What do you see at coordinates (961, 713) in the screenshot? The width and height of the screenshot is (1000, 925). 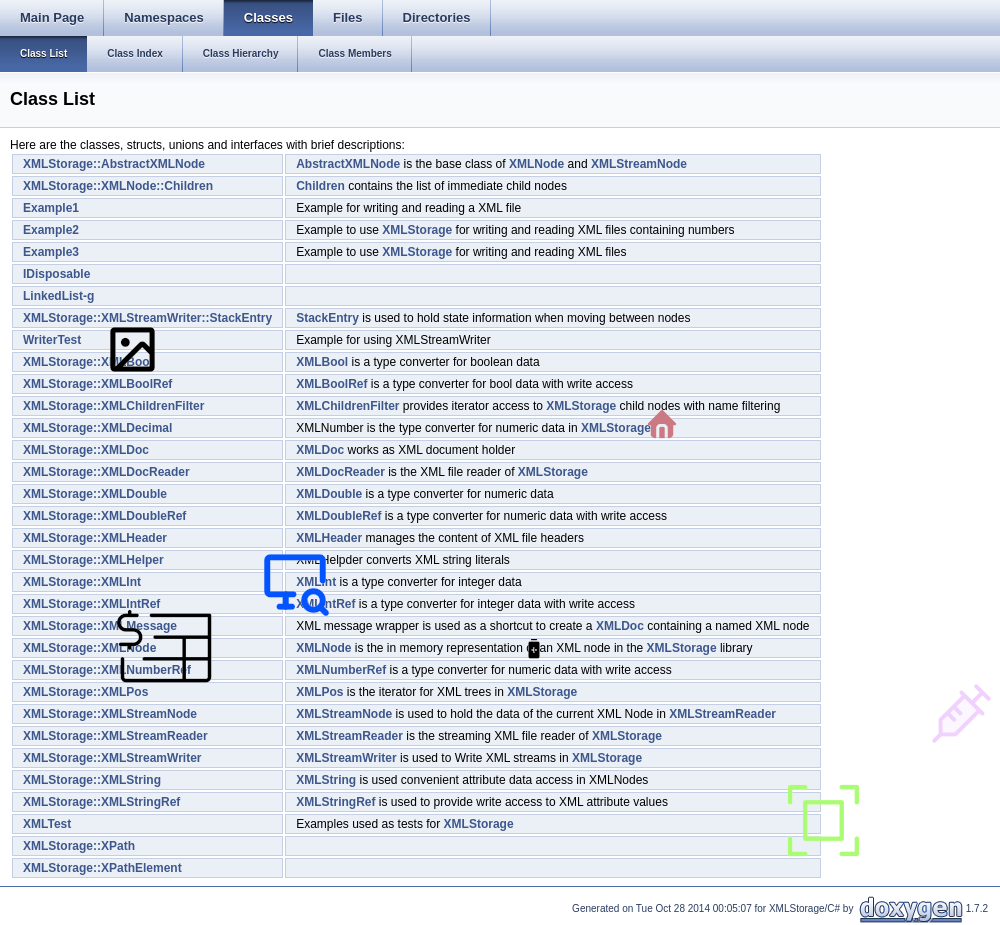 I see `access vaccination or medical records` at bounding box center [961, 713].